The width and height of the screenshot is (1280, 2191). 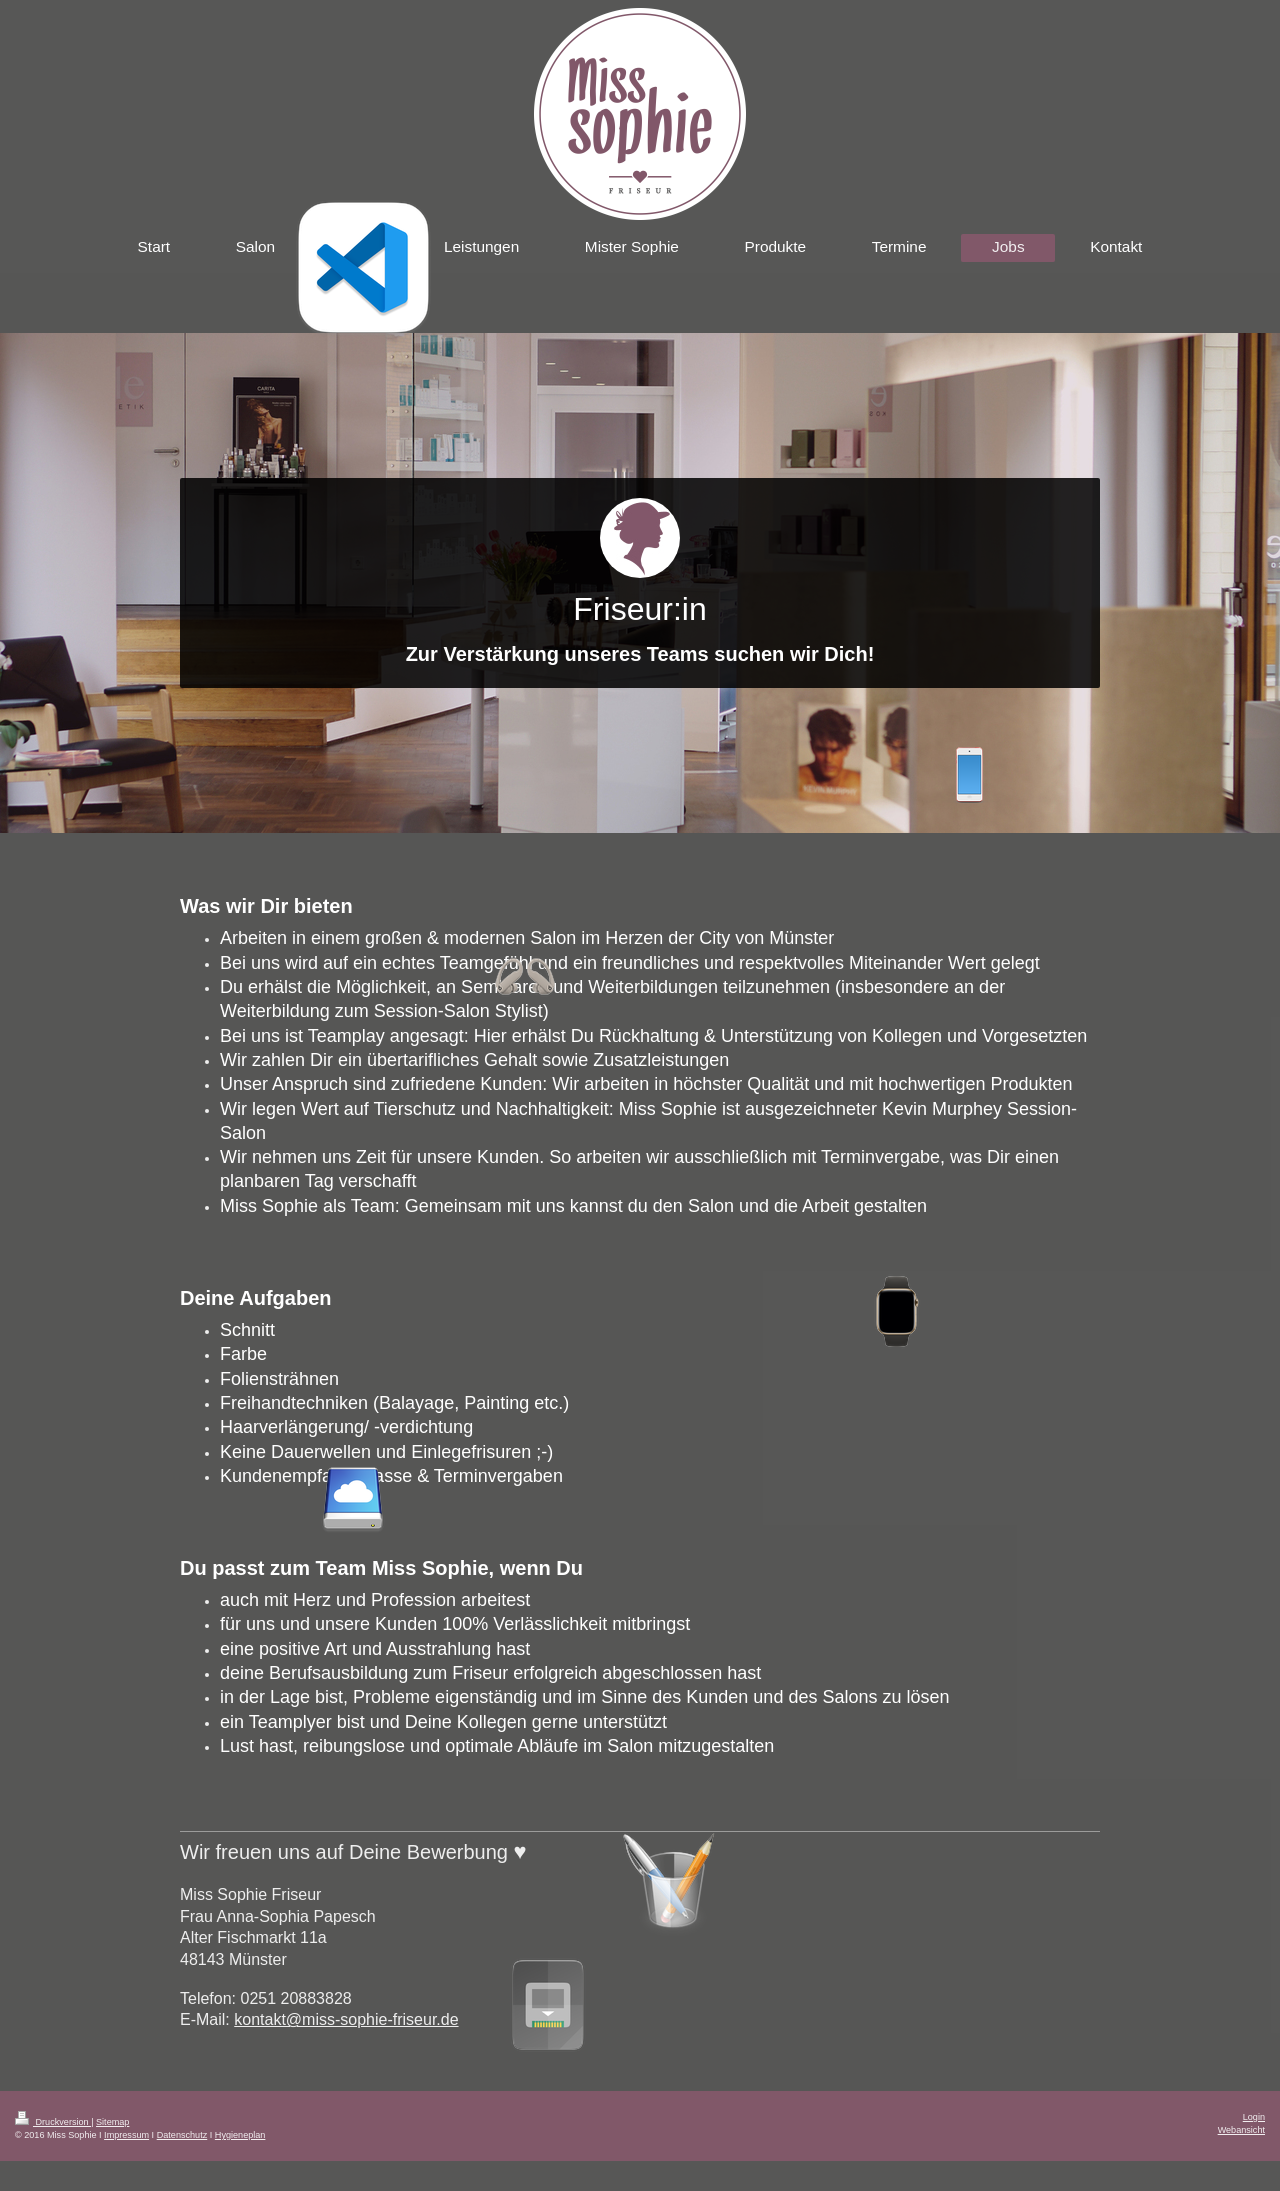 What do you see at coordinates (896, 1311) in the screenshot?
I see `apple watch series 6 device icon` at bounding box center [896, 1311].